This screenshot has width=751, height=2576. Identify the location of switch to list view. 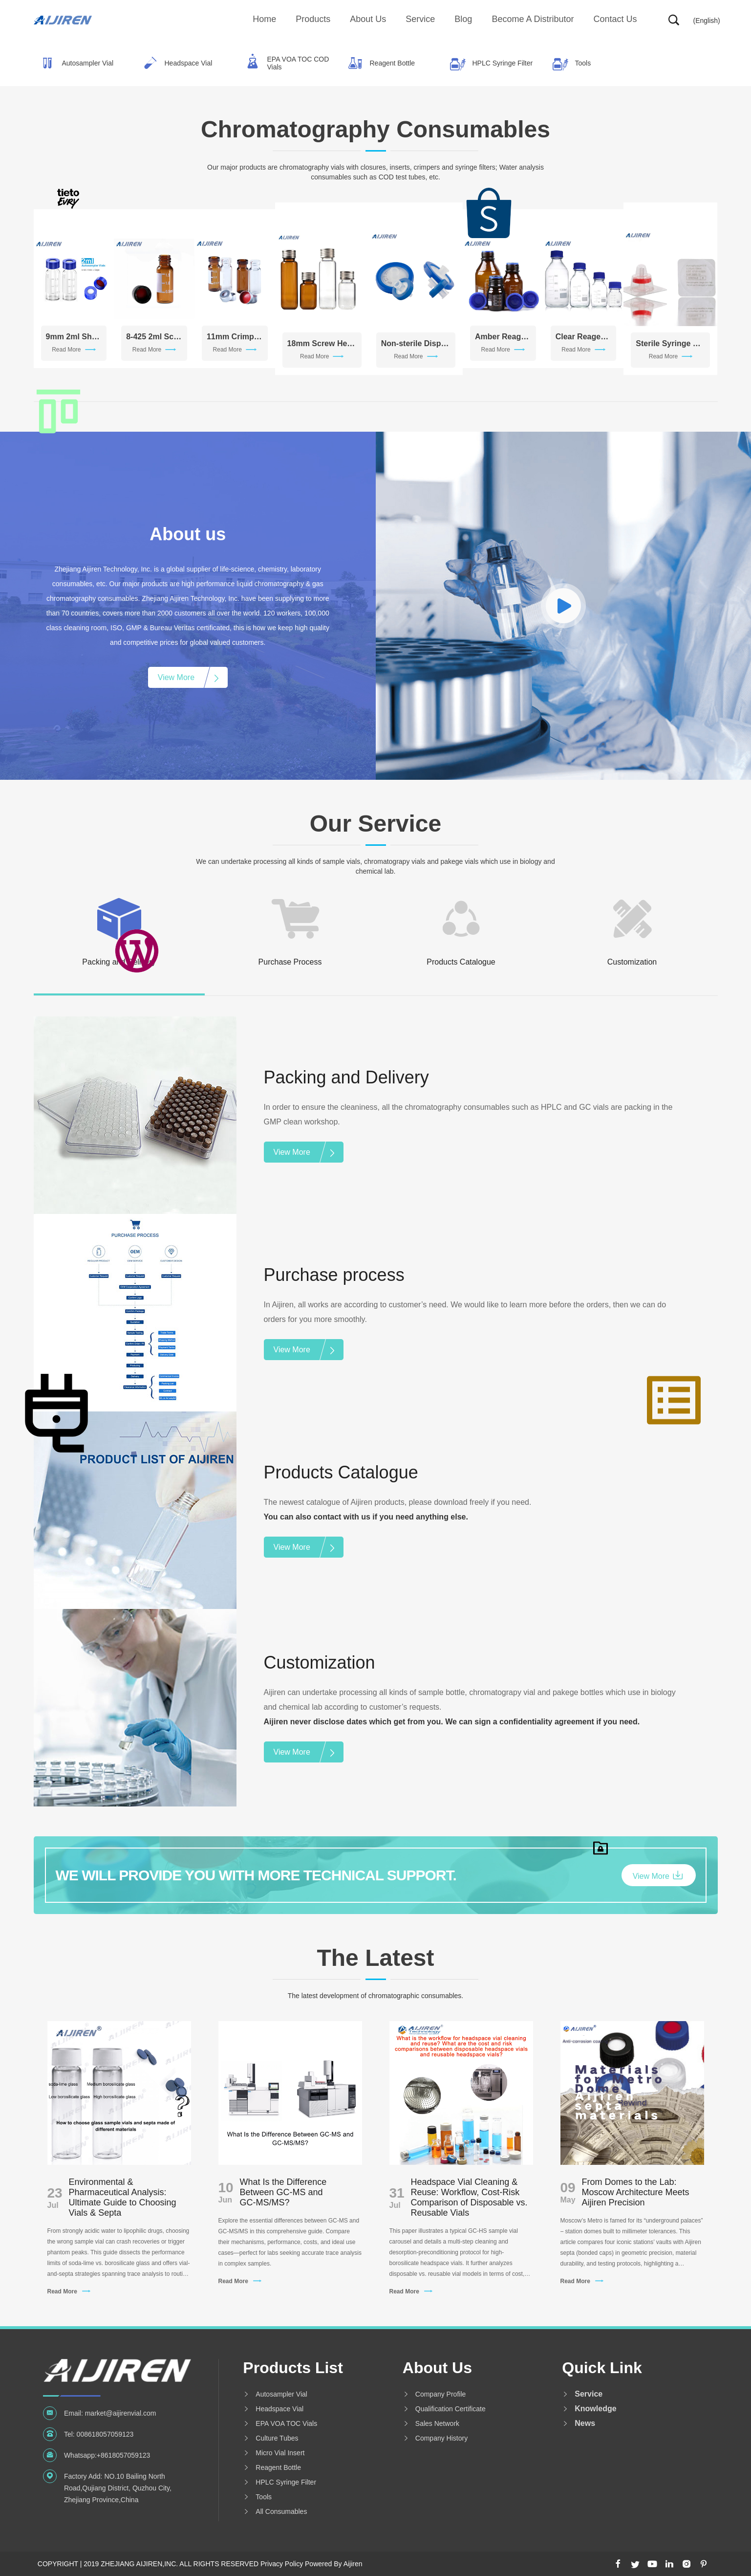
(674, 1400).